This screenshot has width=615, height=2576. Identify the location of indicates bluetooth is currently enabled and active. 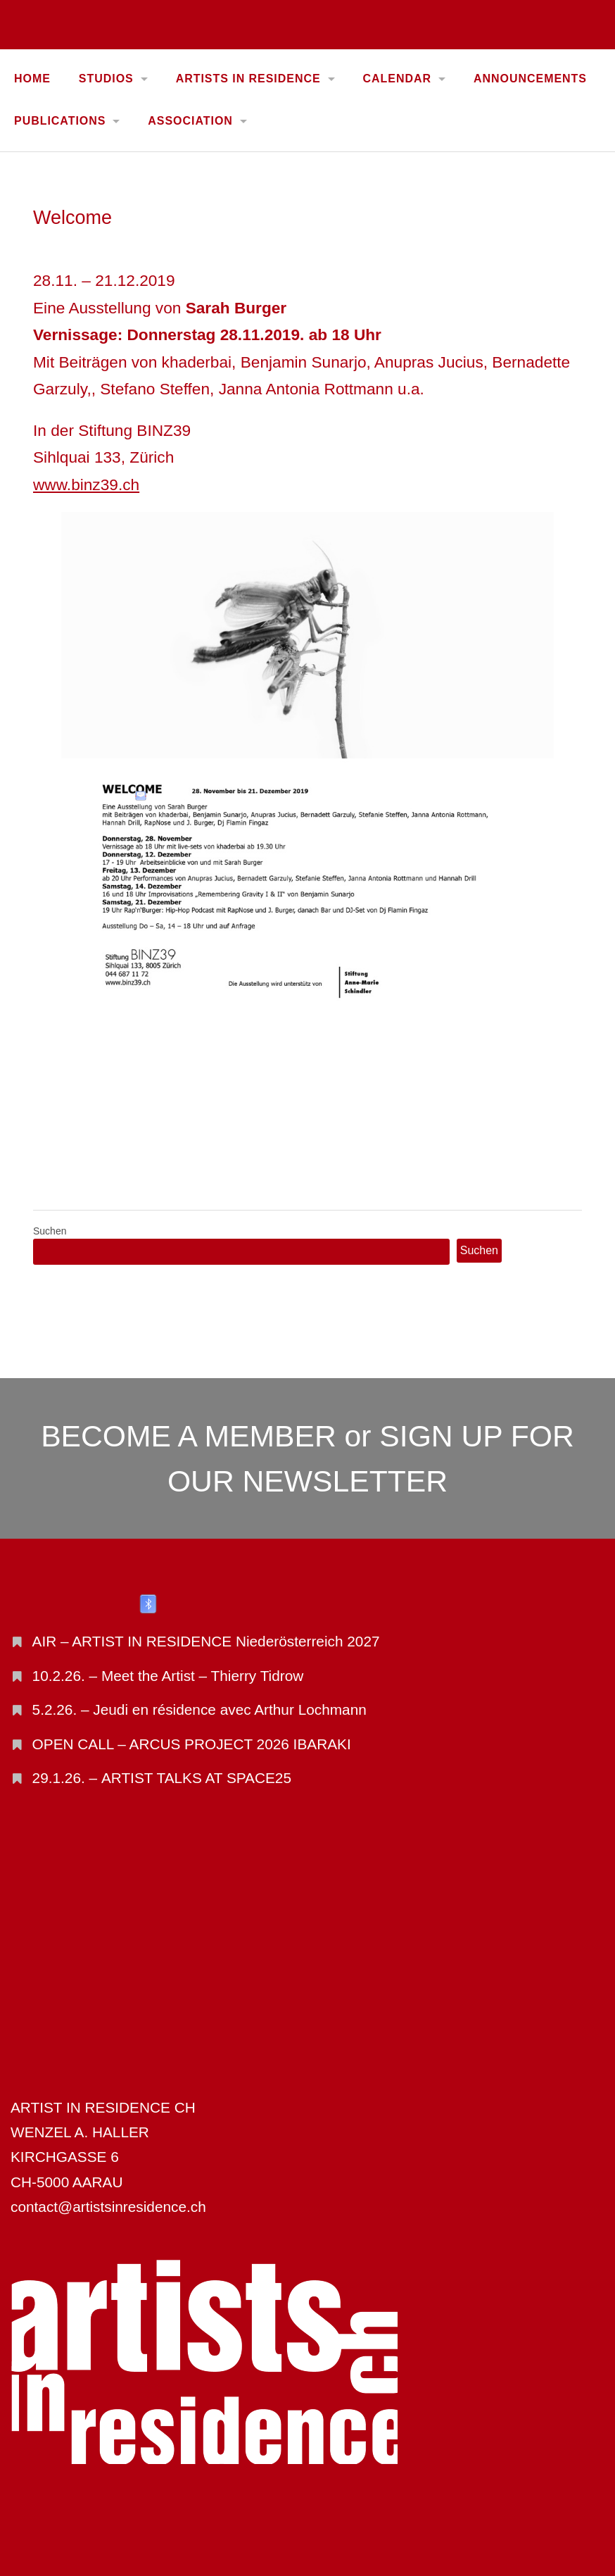
(148, 1603).